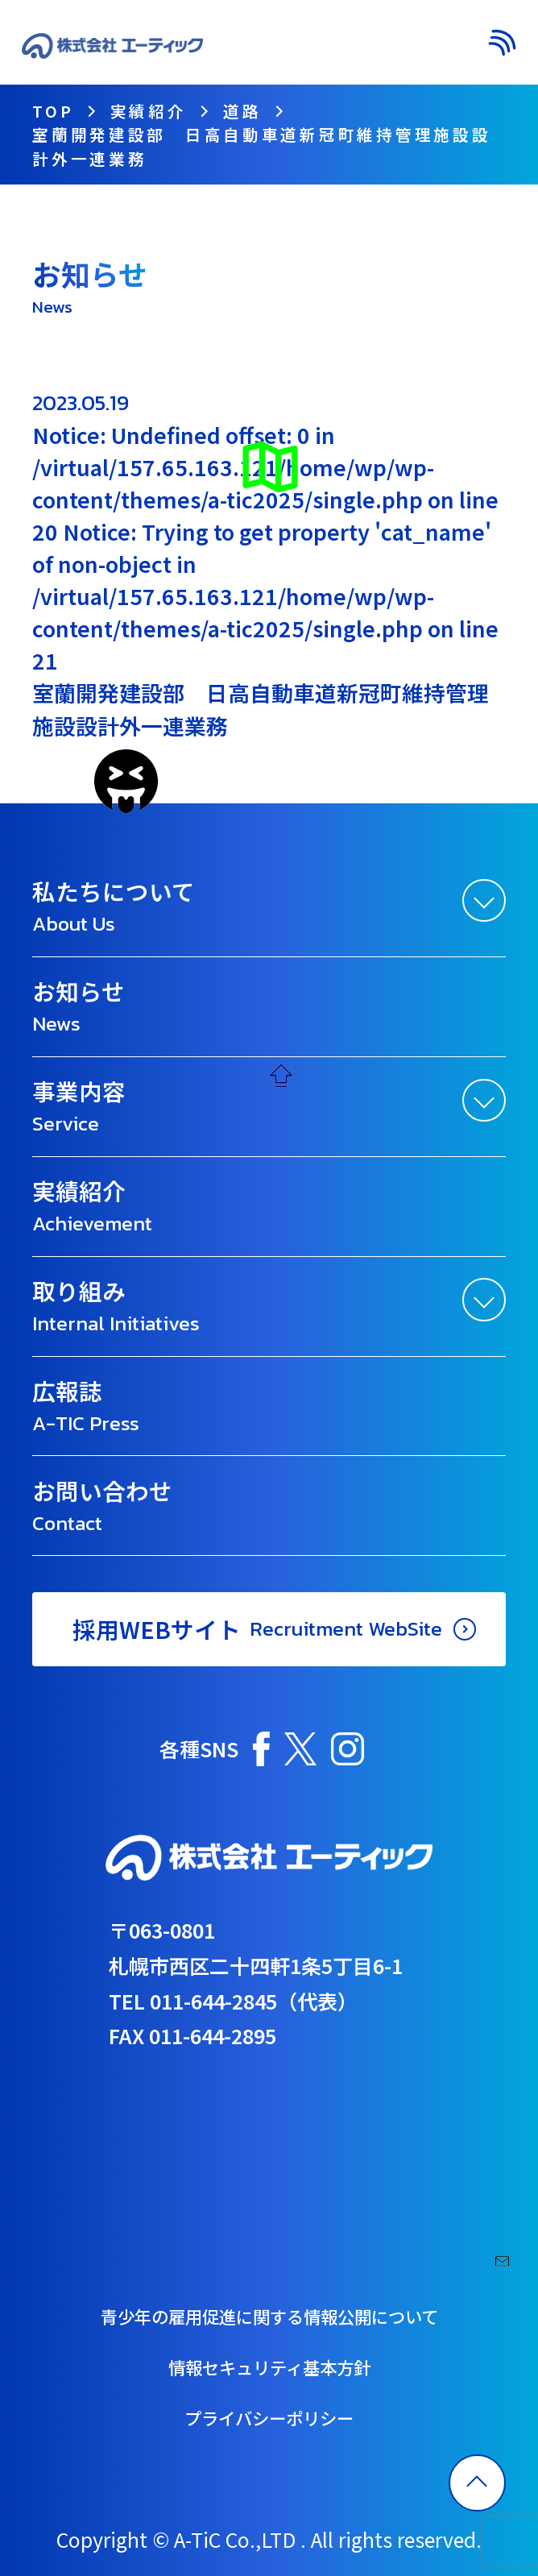 The image size is (538, 2576). Describe the element at coordinates (281, 1076) in the screenshot. I see `upload a file or document` at that location.